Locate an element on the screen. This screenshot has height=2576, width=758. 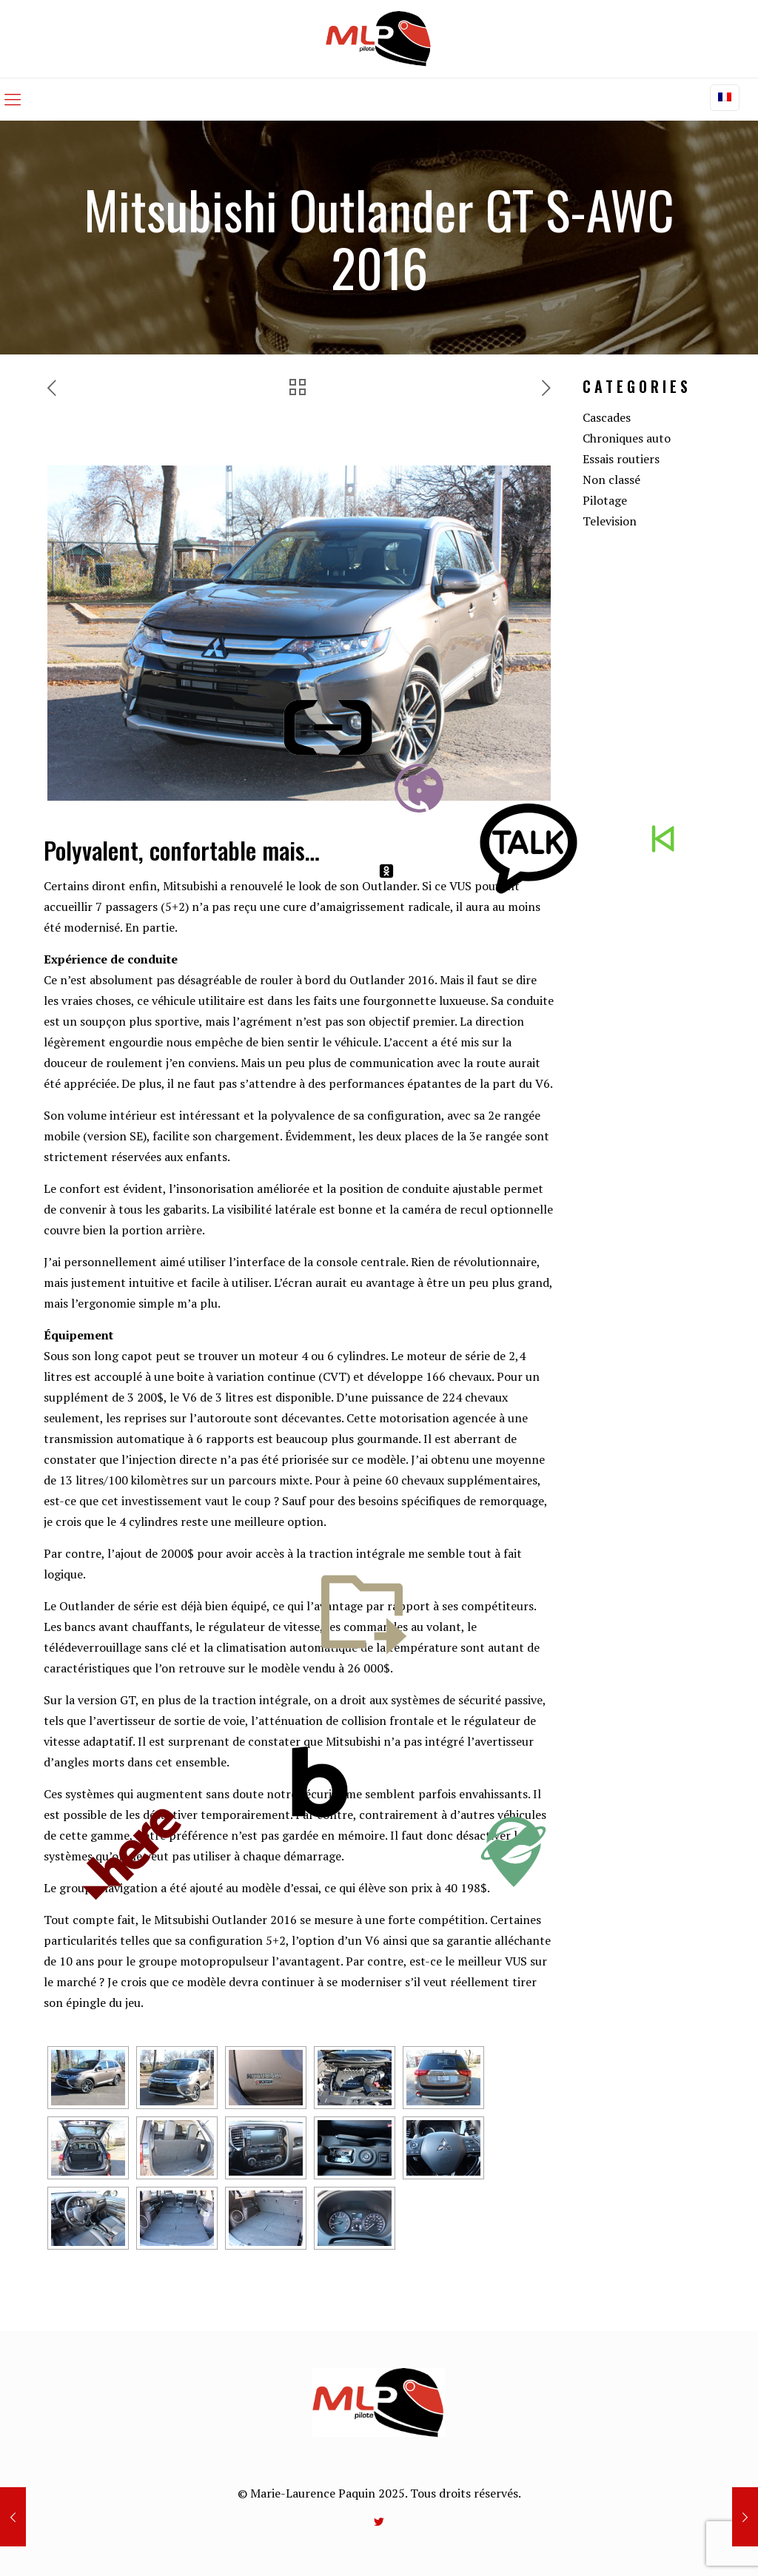
alibaba cloud services logo is located at coordinates (328, 727).